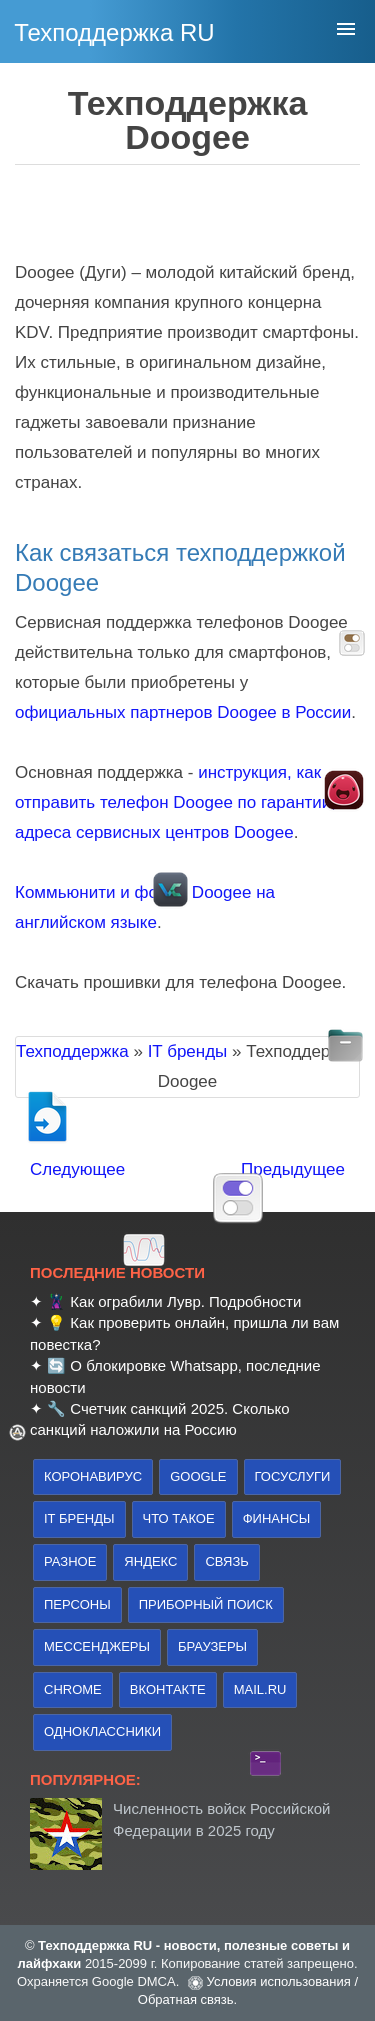 The height and width of the screenshot is (2021, 375). What do you see at coordinates (238, 1198) in the screenshot?
I see `open gnome tweaks settings` at bounding box center [238, 1198].